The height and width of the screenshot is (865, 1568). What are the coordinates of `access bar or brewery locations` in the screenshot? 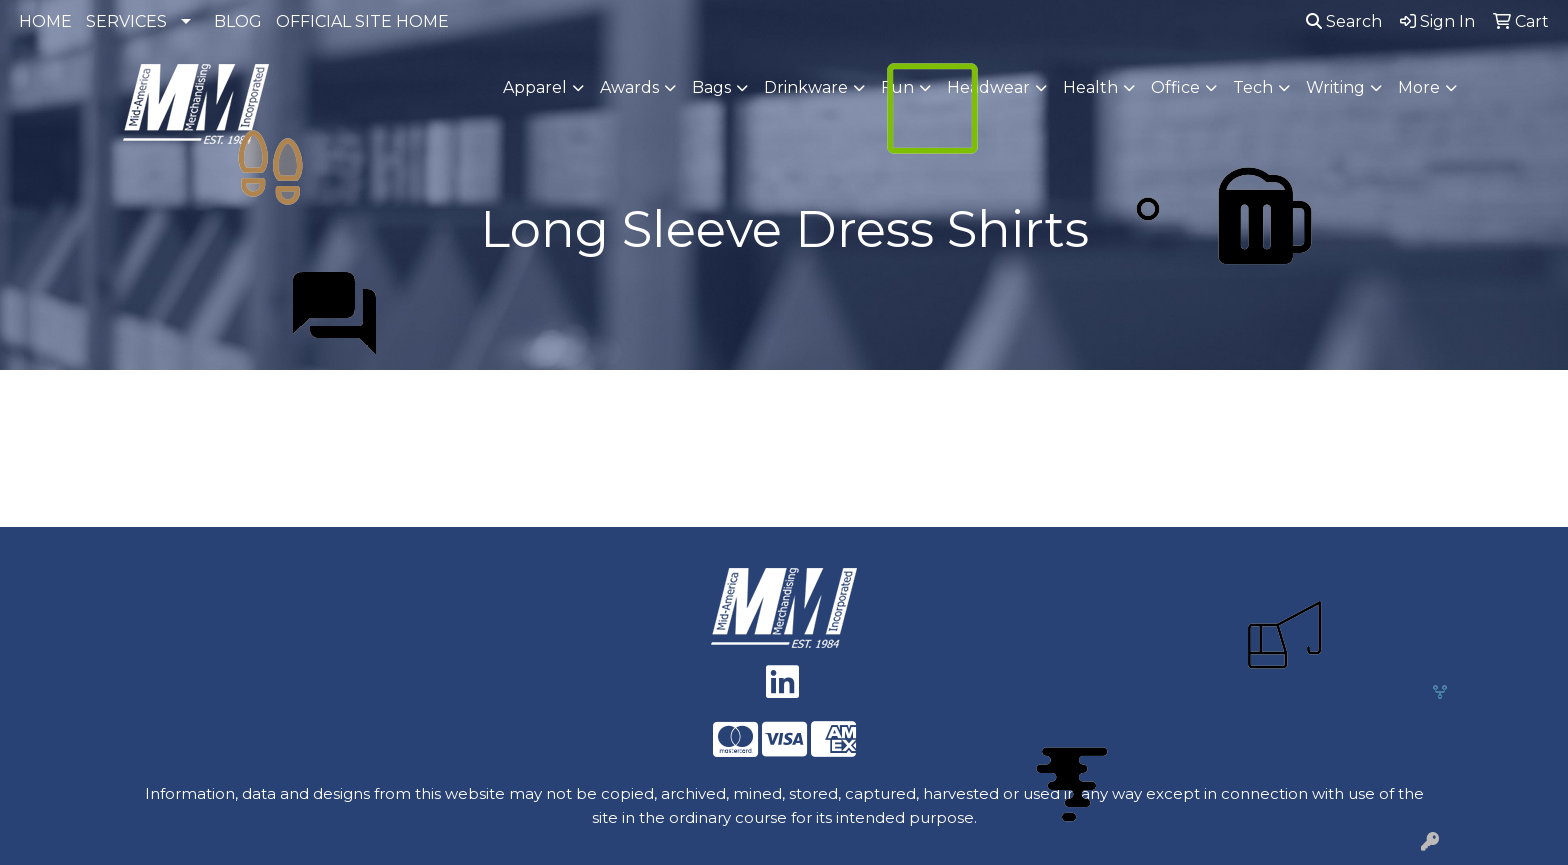 It's located at (1259, 219).